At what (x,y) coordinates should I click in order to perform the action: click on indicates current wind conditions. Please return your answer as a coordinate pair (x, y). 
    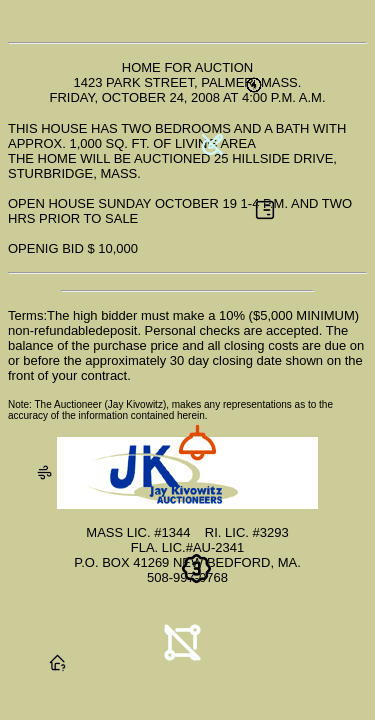
    Looking at the image, I should click on (44, 472).